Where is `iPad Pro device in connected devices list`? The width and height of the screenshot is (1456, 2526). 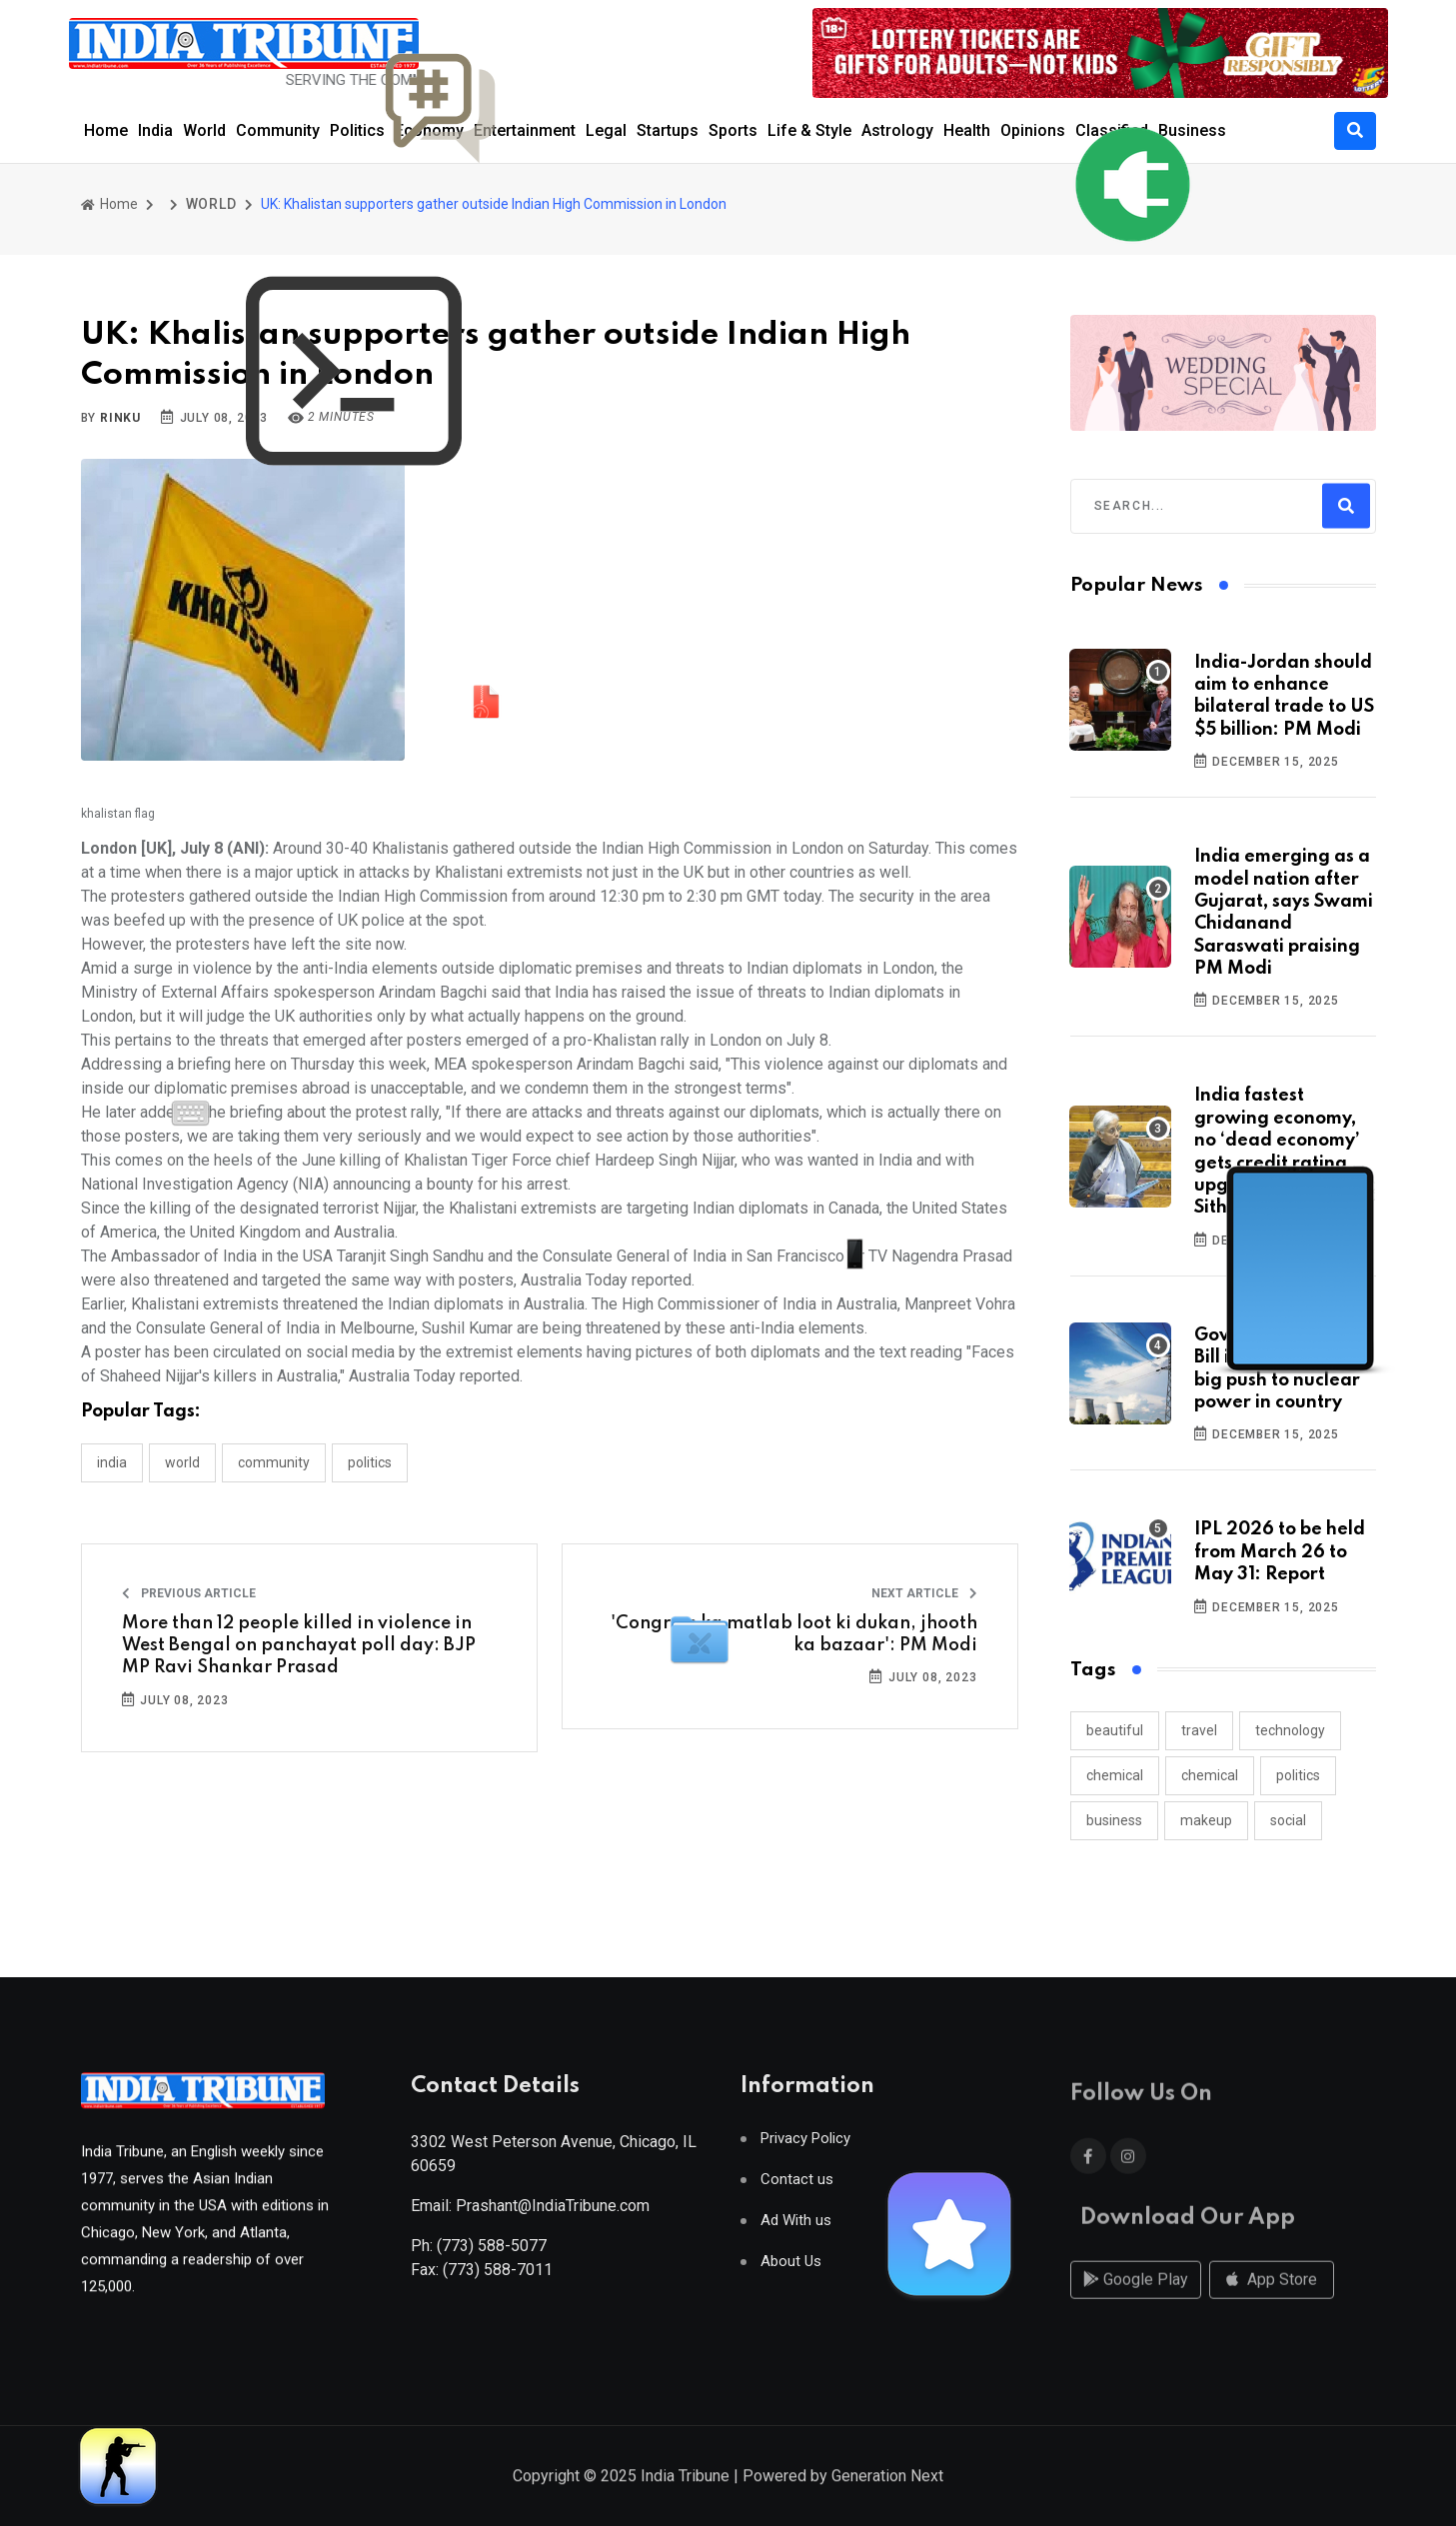 iPad Pro device in connected devices list is located at coordinates (1300, 1270).